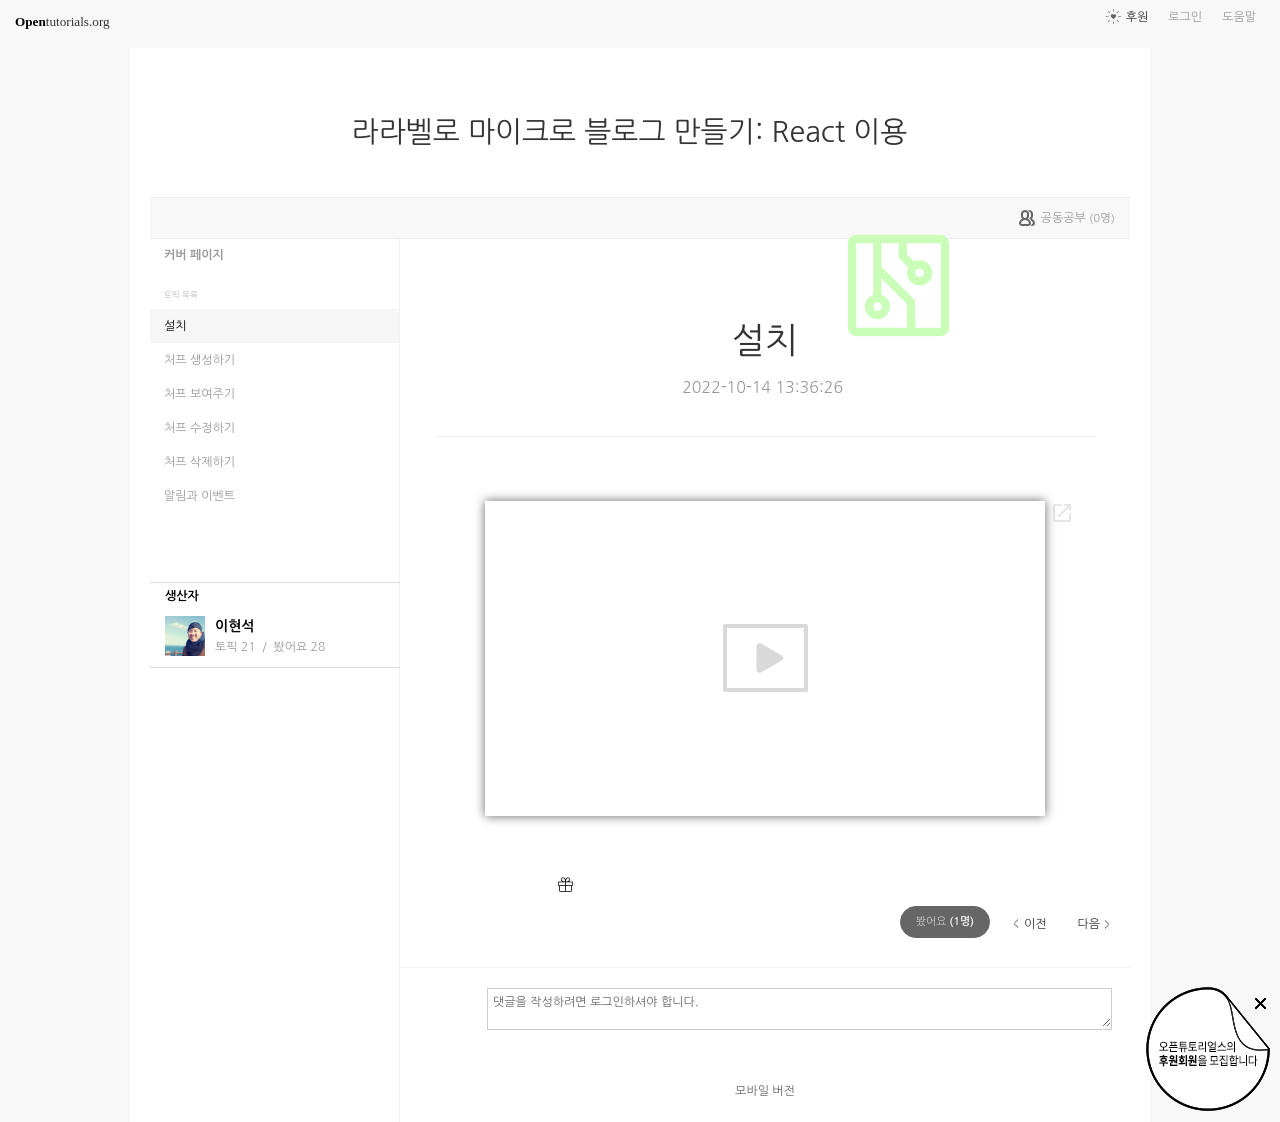 This screenshot has width=1280, height=1122. I want to click on view or redeem a gift, so click(565, 885).